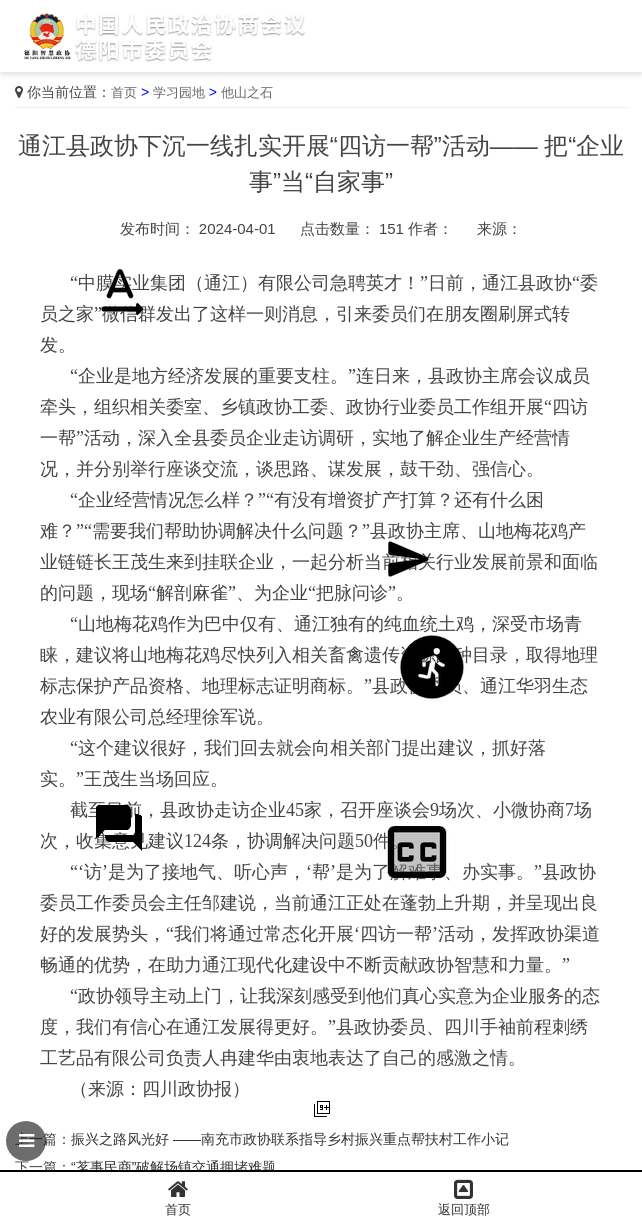 This screenshot has height=1221, width=642. I want to click on start running or jogging activity, so click(432, 667).